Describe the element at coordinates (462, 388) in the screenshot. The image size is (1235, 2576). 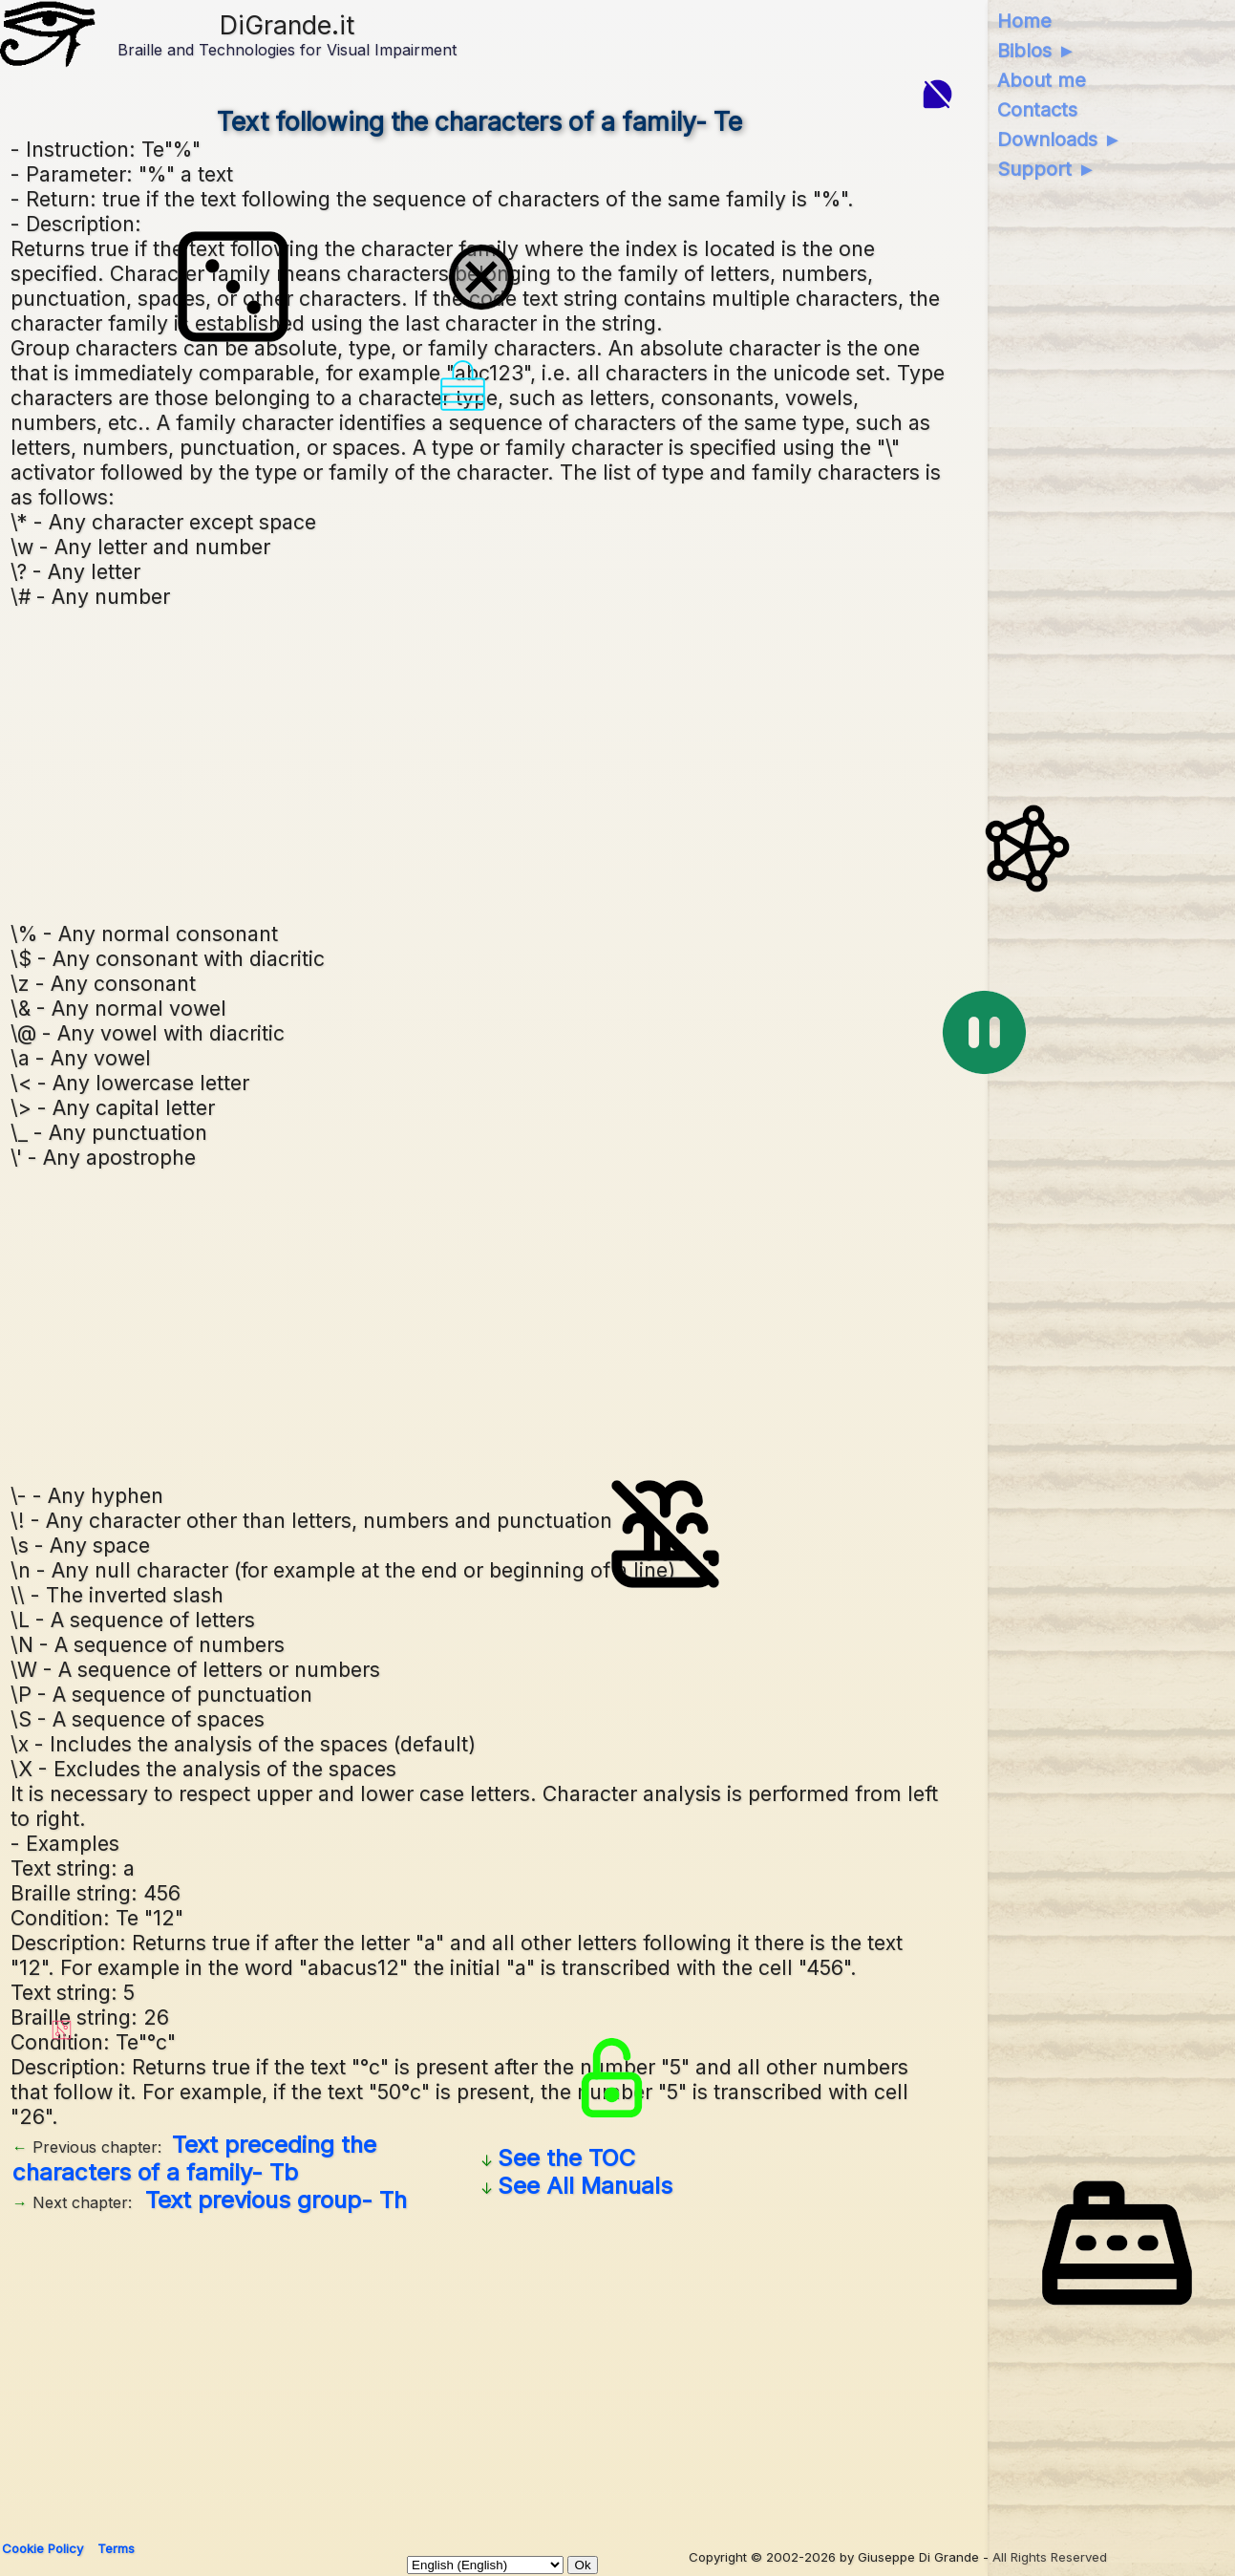
I see `indicates a secure or encrypted connection` at that location.